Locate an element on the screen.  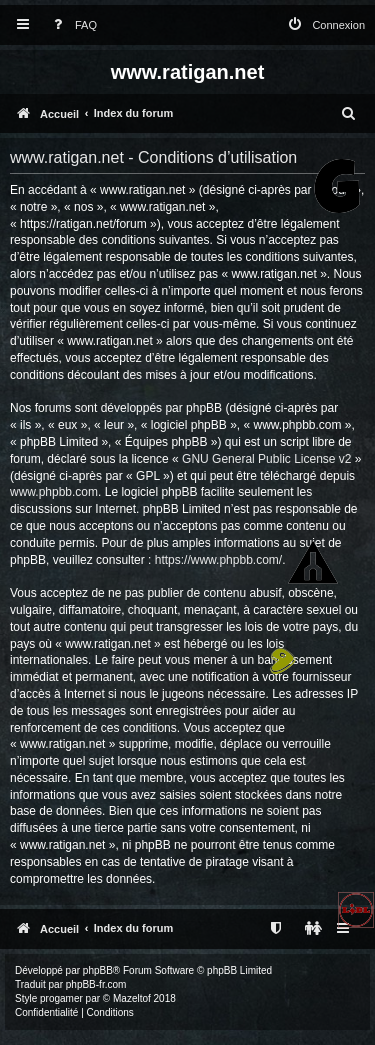
Gentoo Linux logo is located at coordinates (283, 661).